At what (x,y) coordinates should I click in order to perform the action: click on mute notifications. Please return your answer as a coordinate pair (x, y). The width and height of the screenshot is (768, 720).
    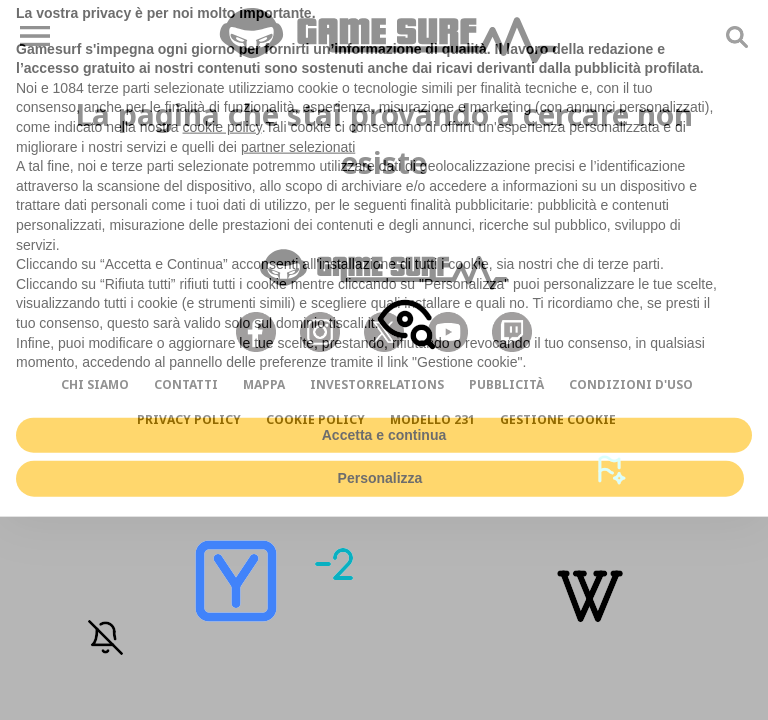
    Looking at the image, I should click on (105, 637).